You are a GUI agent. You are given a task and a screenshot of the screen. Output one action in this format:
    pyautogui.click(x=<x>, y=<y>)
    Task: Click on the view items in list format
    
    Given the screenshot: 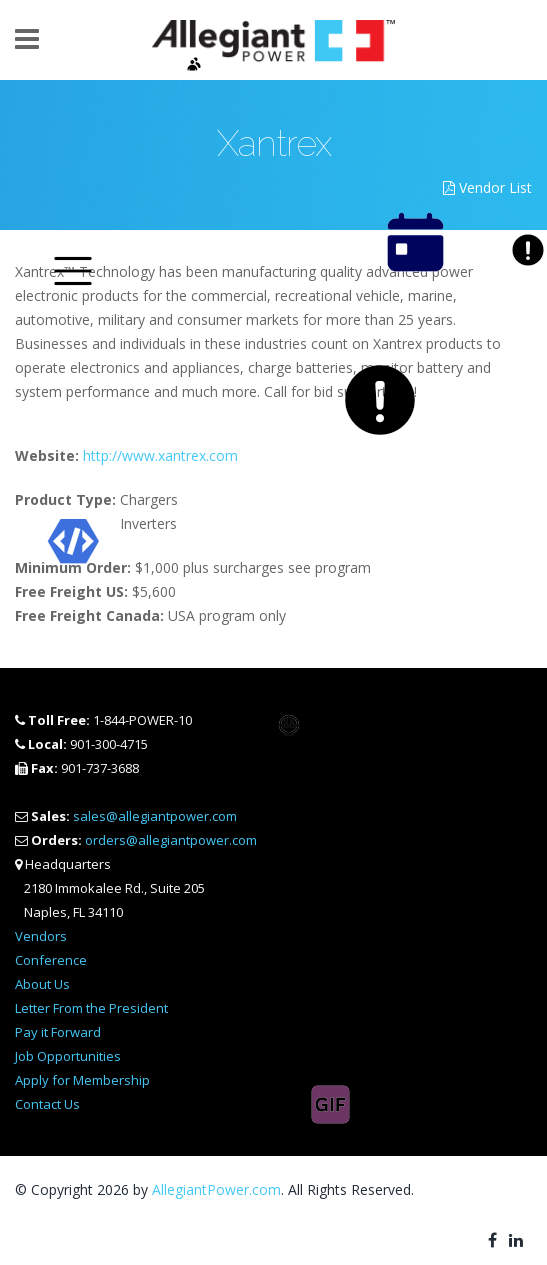 What is the action you would take?
    pyautogui.click(x=73, y=271)
    